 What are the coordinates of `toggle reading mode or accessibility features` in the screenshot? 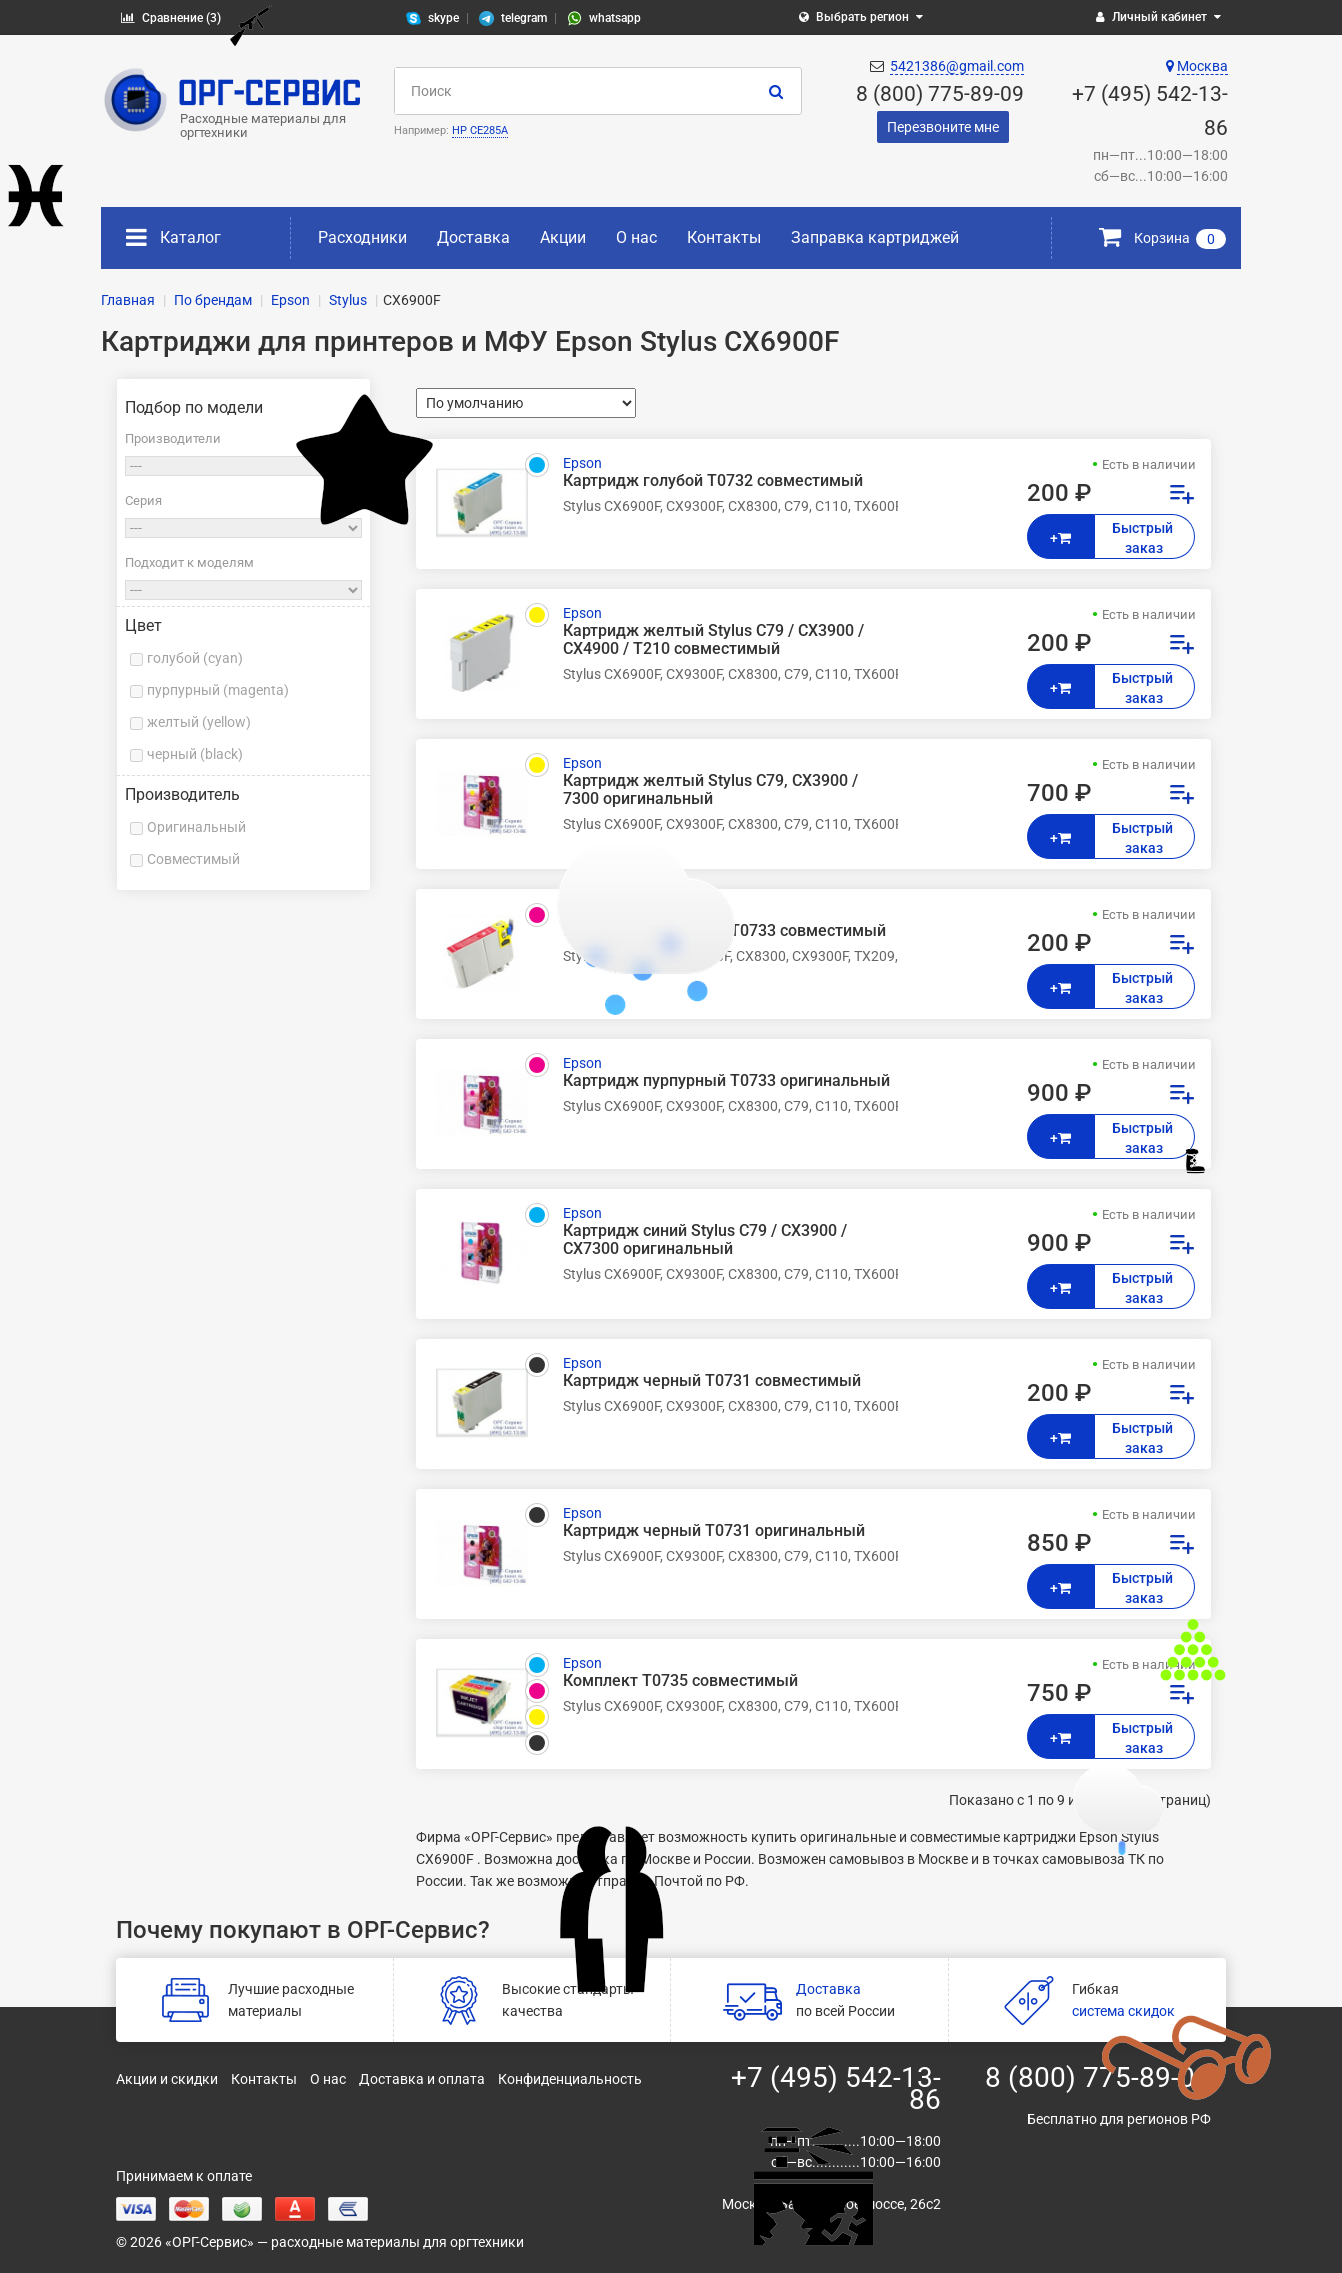 It's located at (1186, 2058).